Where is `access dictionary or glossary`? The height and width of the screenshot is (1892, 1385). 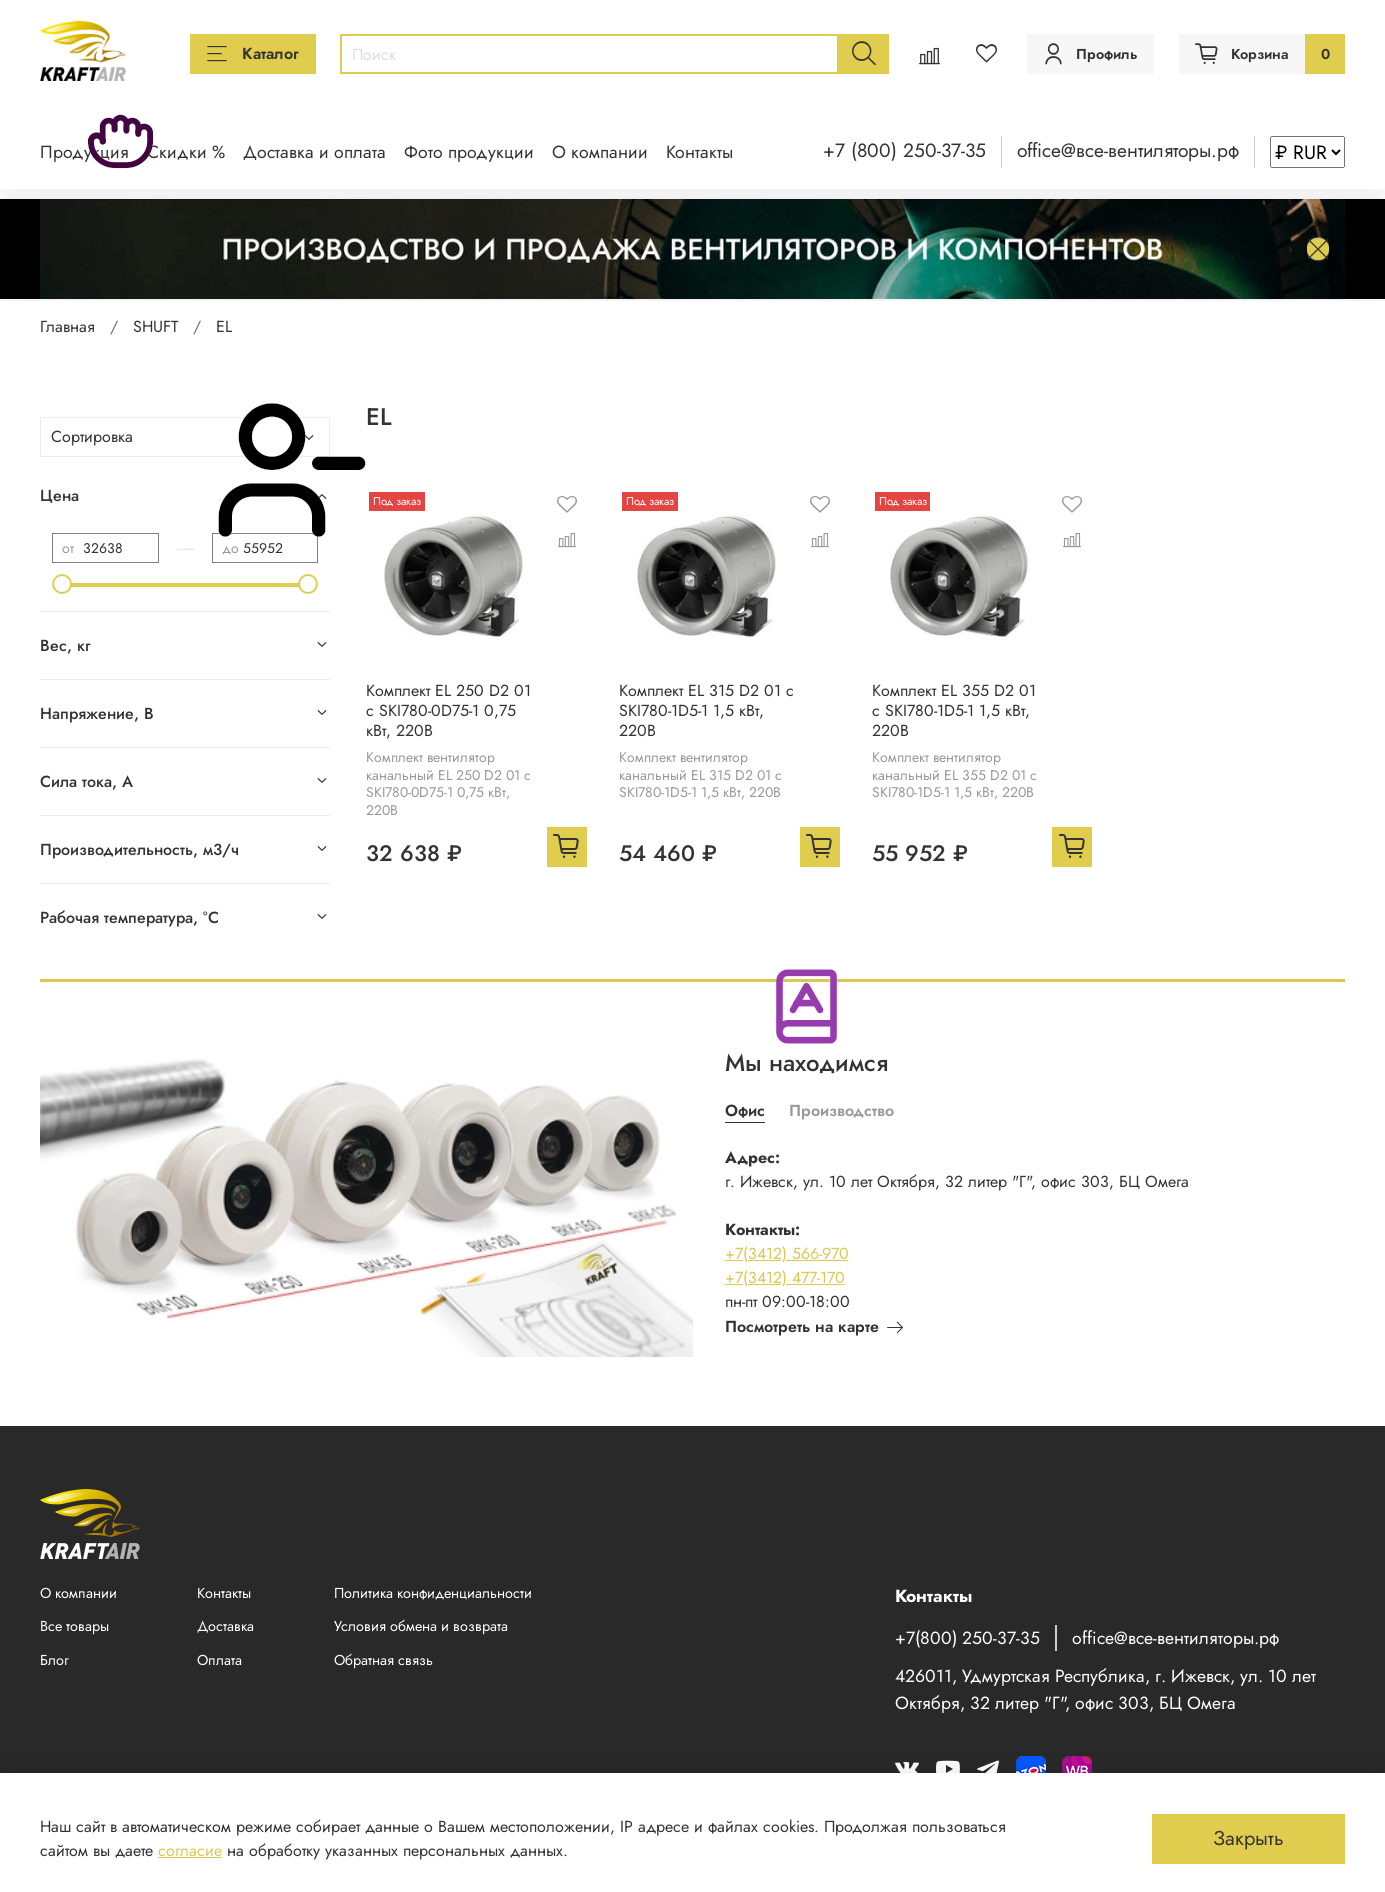 access dictionary or glossary is located at coordinates (806, 1006).